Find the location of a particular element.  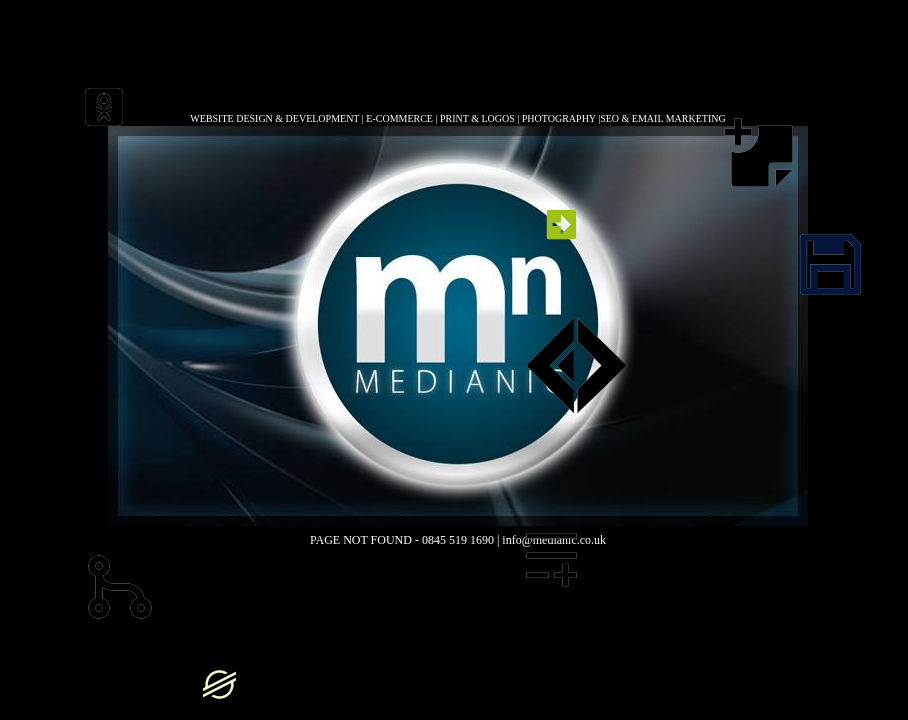

save current file or document is located at coordinates (830, 264).